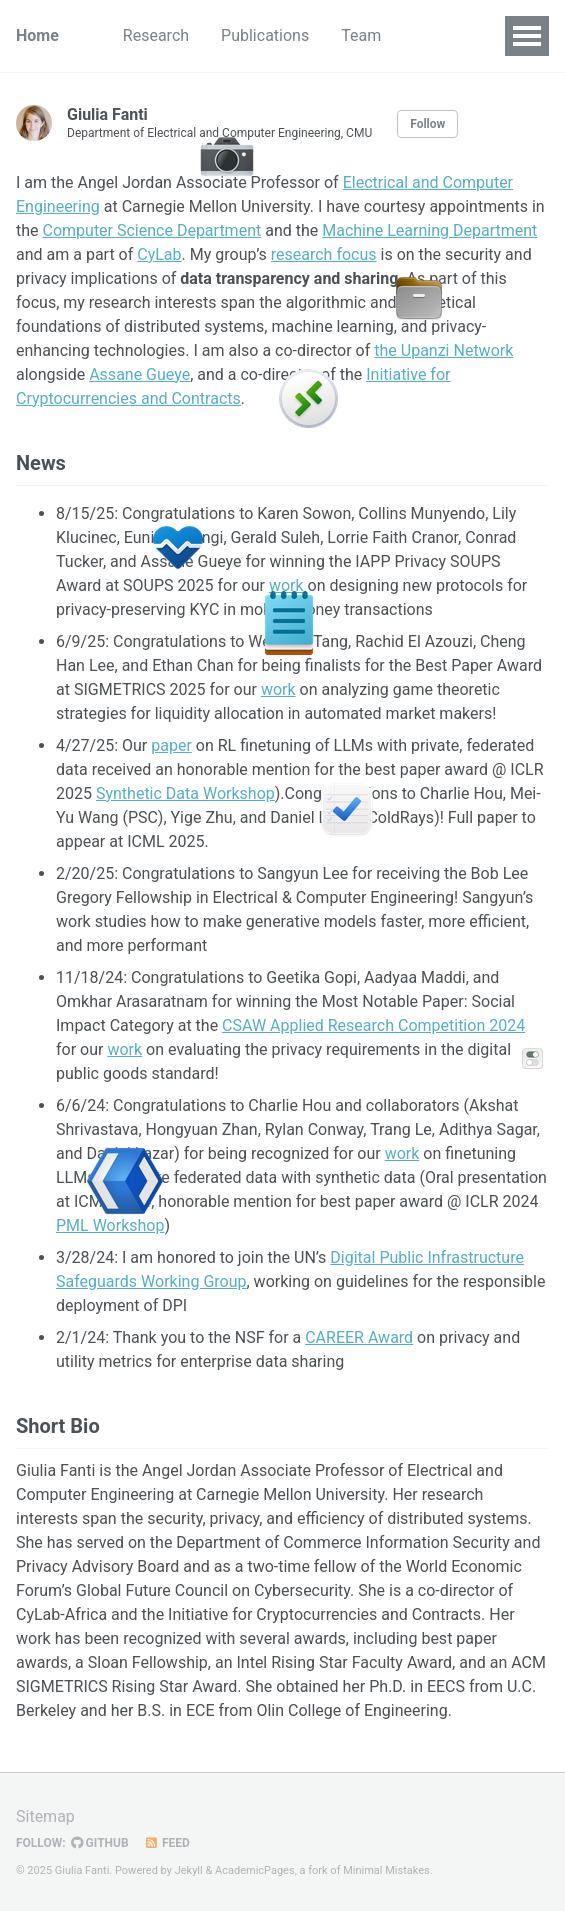  Describe the element at coordinates (178, 547) in the screenshot. I see `open the health app` at that location.